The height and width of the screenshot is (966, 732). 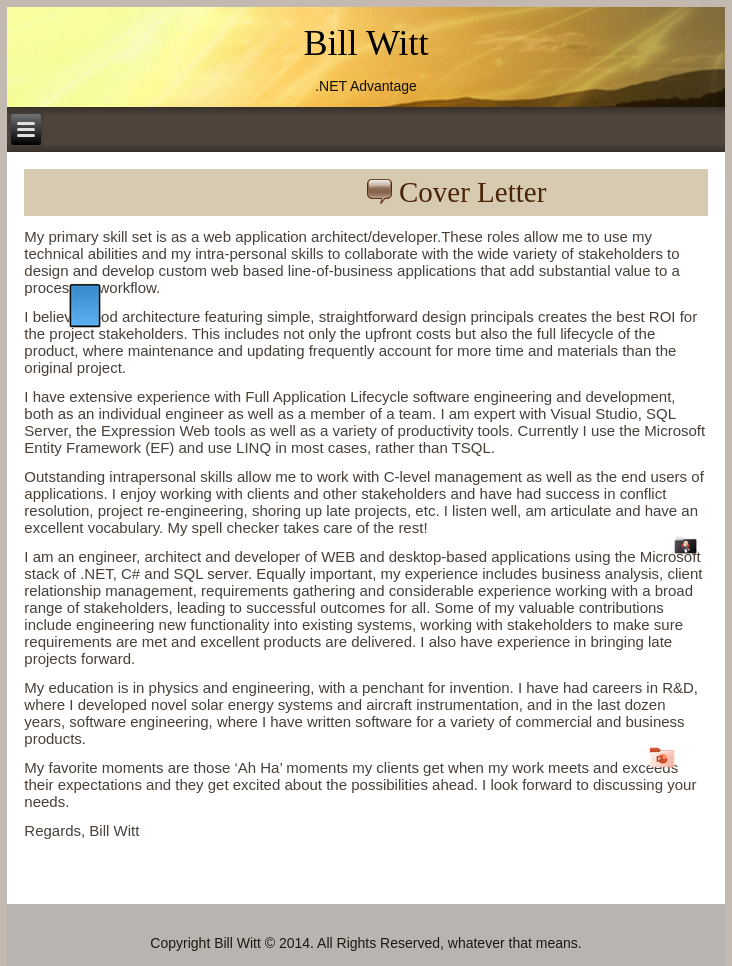 I want to click on open folder containing PowerPoint files, so click(x=662, y=758).